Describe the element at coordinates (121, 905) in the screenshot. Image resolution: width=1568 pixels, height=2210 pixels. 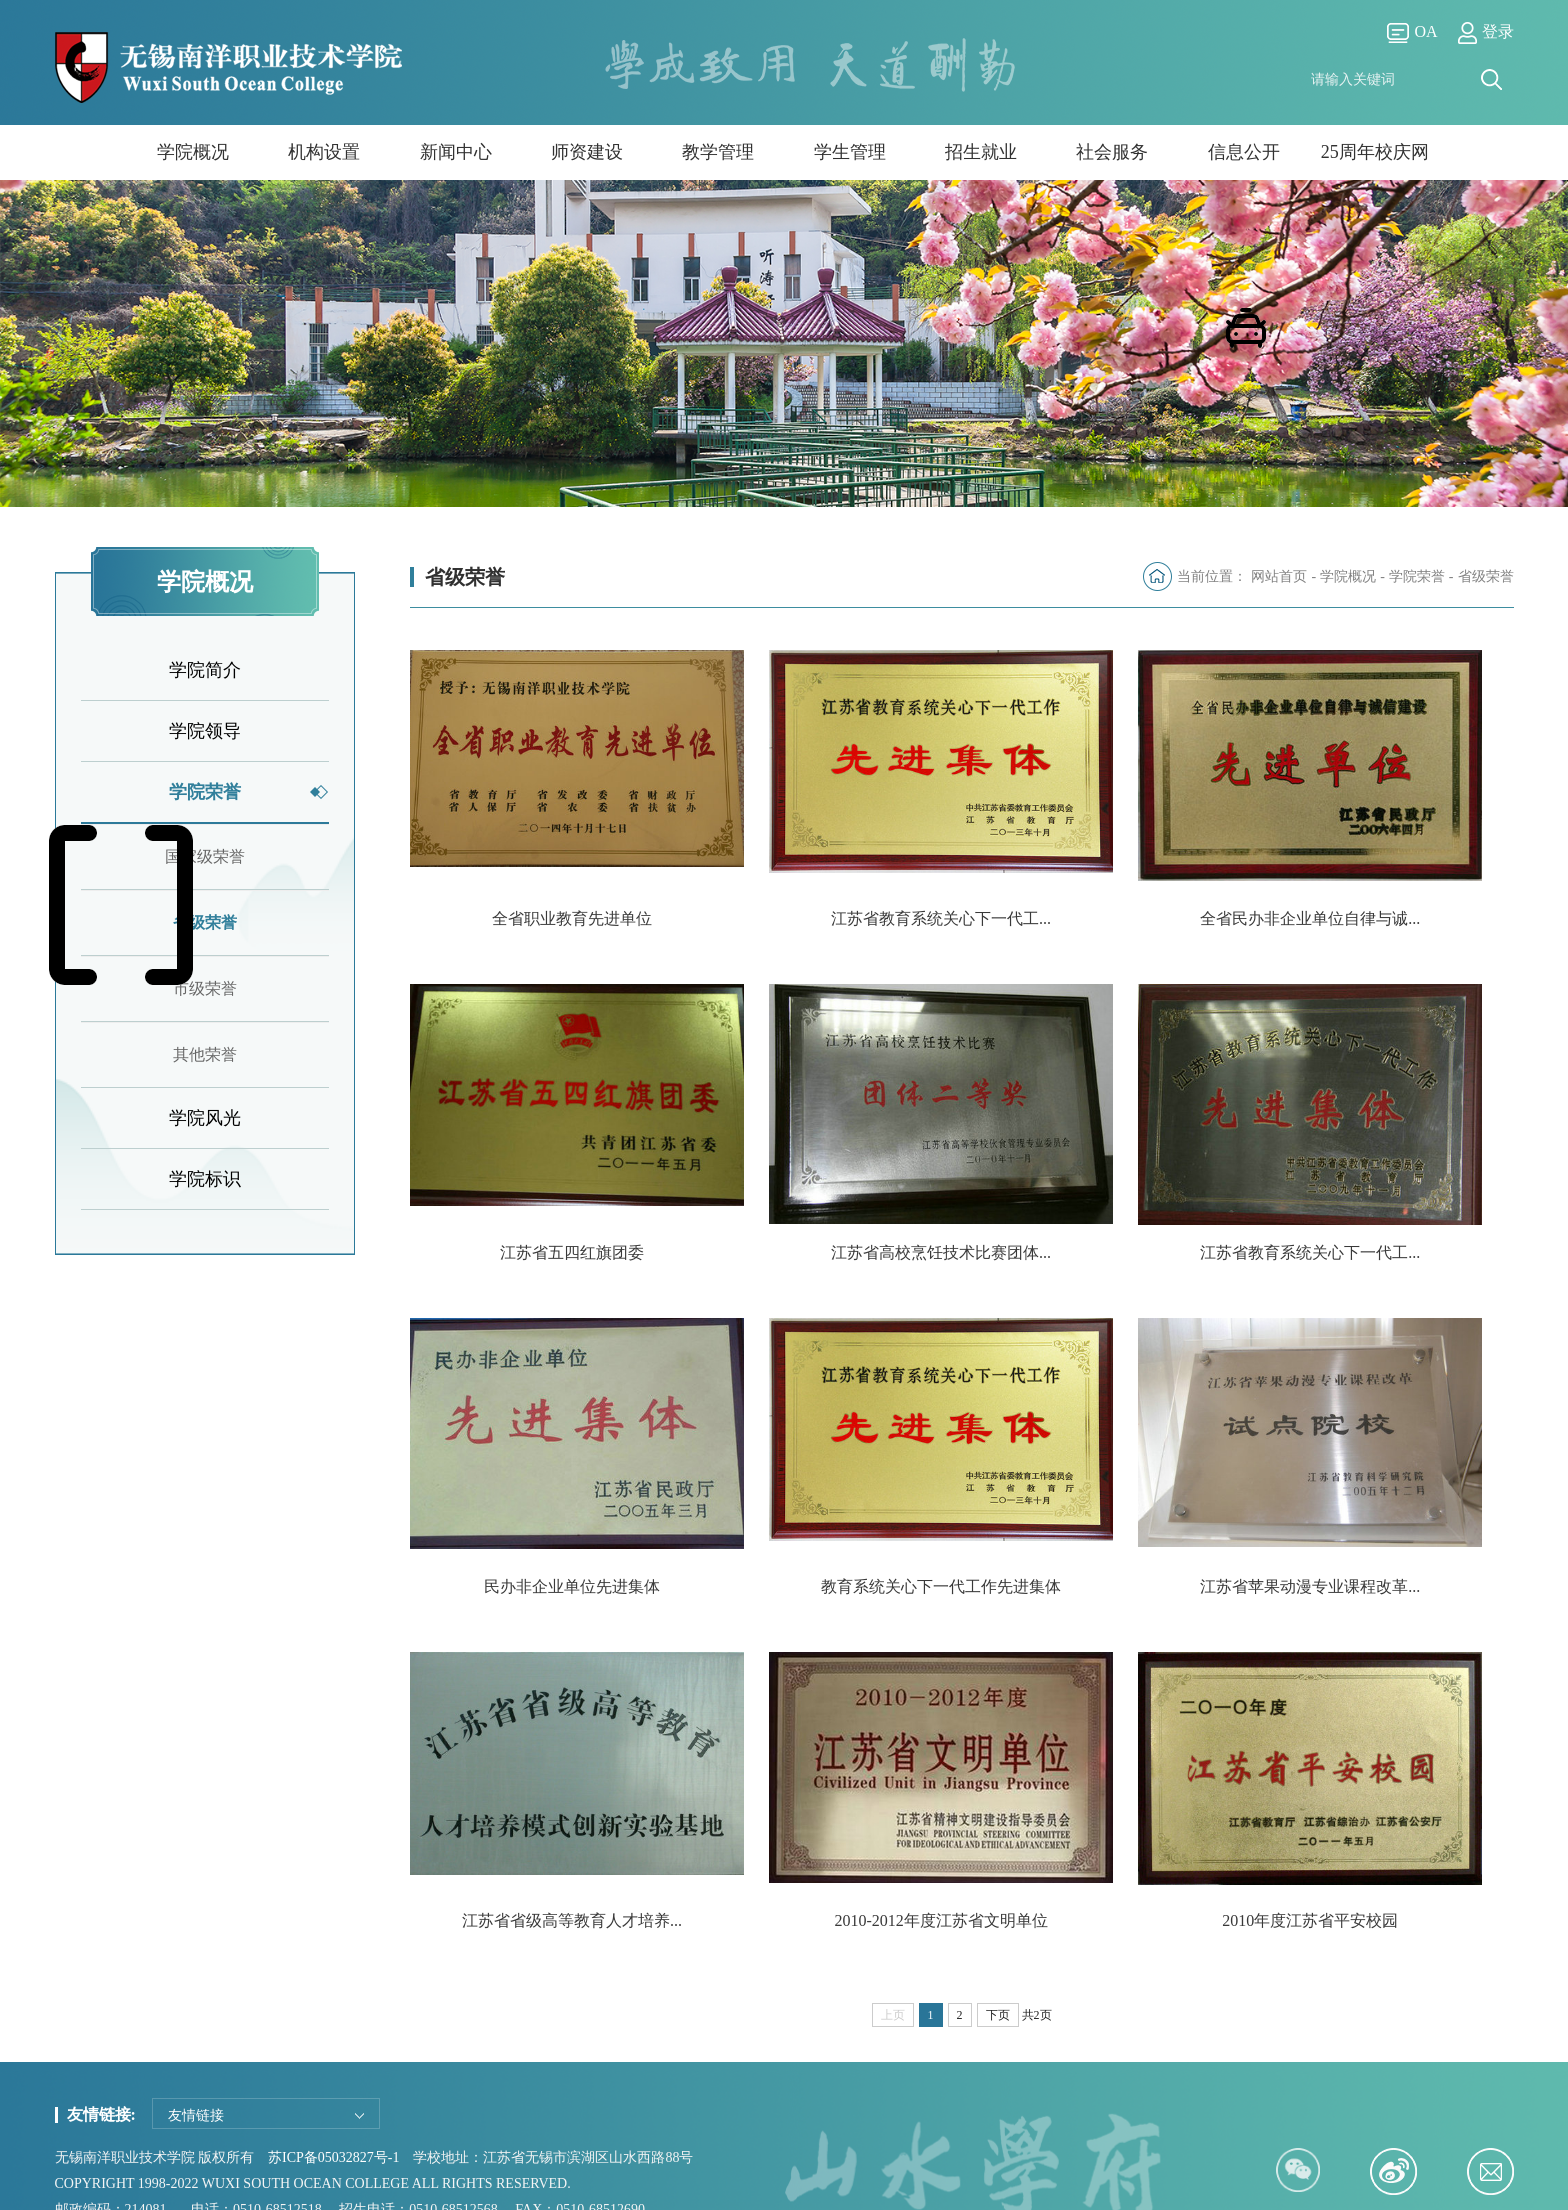
I see `insert or edit code brackets` at that location.